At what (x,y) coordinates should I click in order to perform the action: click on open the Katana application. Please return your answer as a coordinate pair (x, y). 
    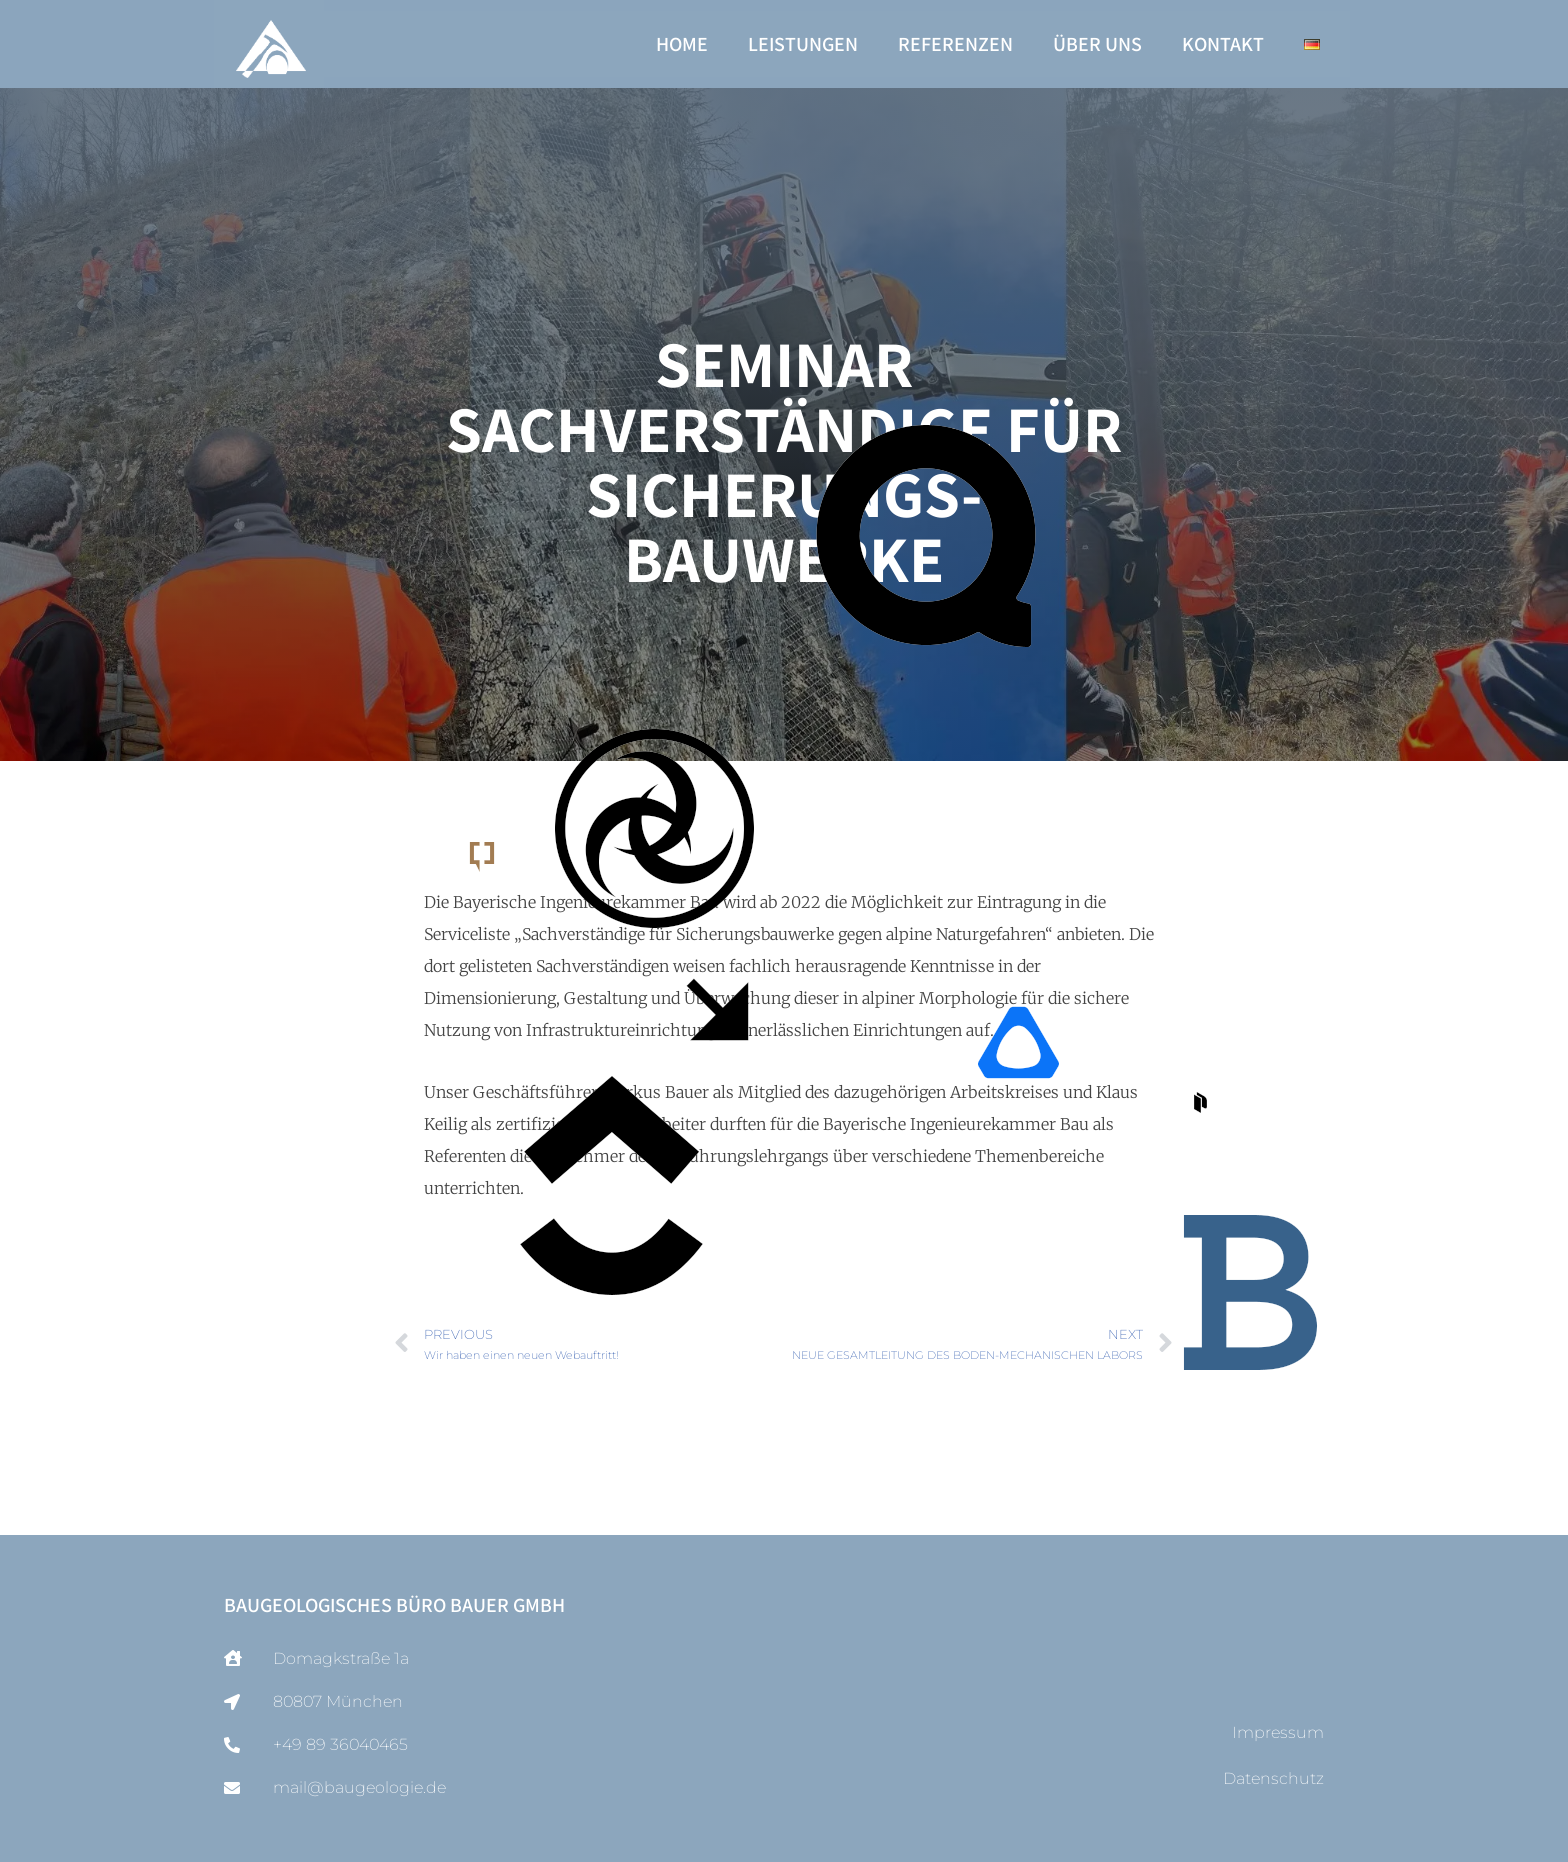
    Looking at the image, I should click on (654, 828).